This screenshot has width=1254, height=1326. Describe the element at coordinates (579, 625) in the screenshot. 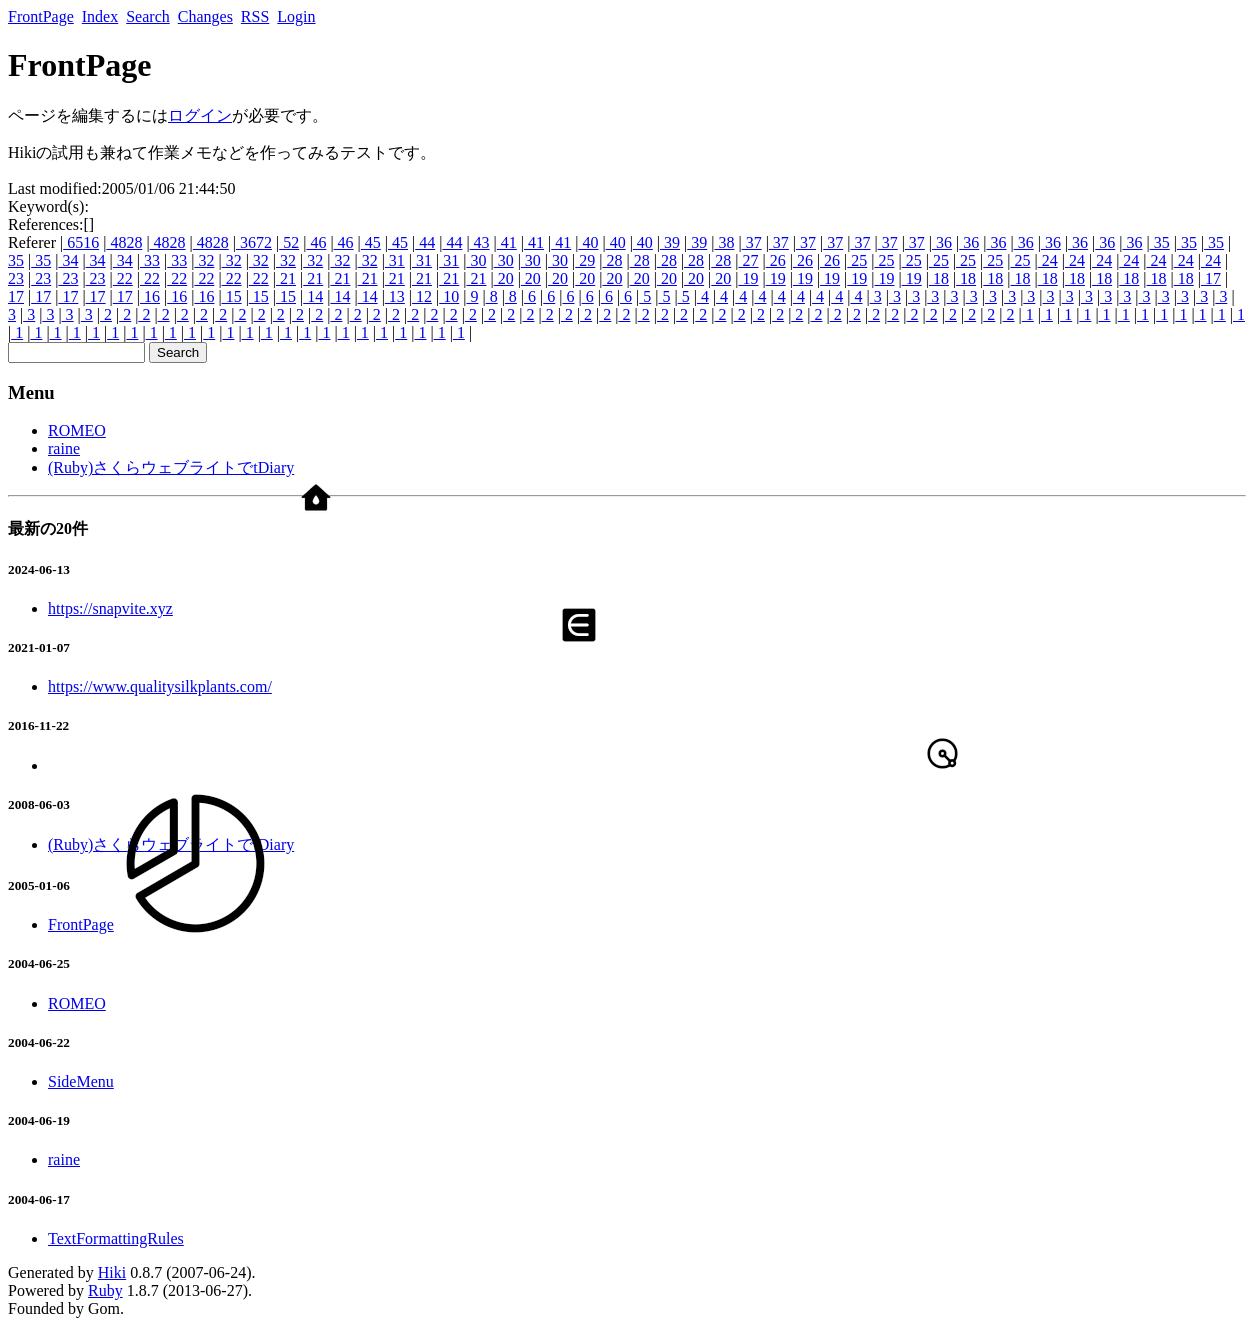

I see `indicates set membership in mathematical notation` at that location.